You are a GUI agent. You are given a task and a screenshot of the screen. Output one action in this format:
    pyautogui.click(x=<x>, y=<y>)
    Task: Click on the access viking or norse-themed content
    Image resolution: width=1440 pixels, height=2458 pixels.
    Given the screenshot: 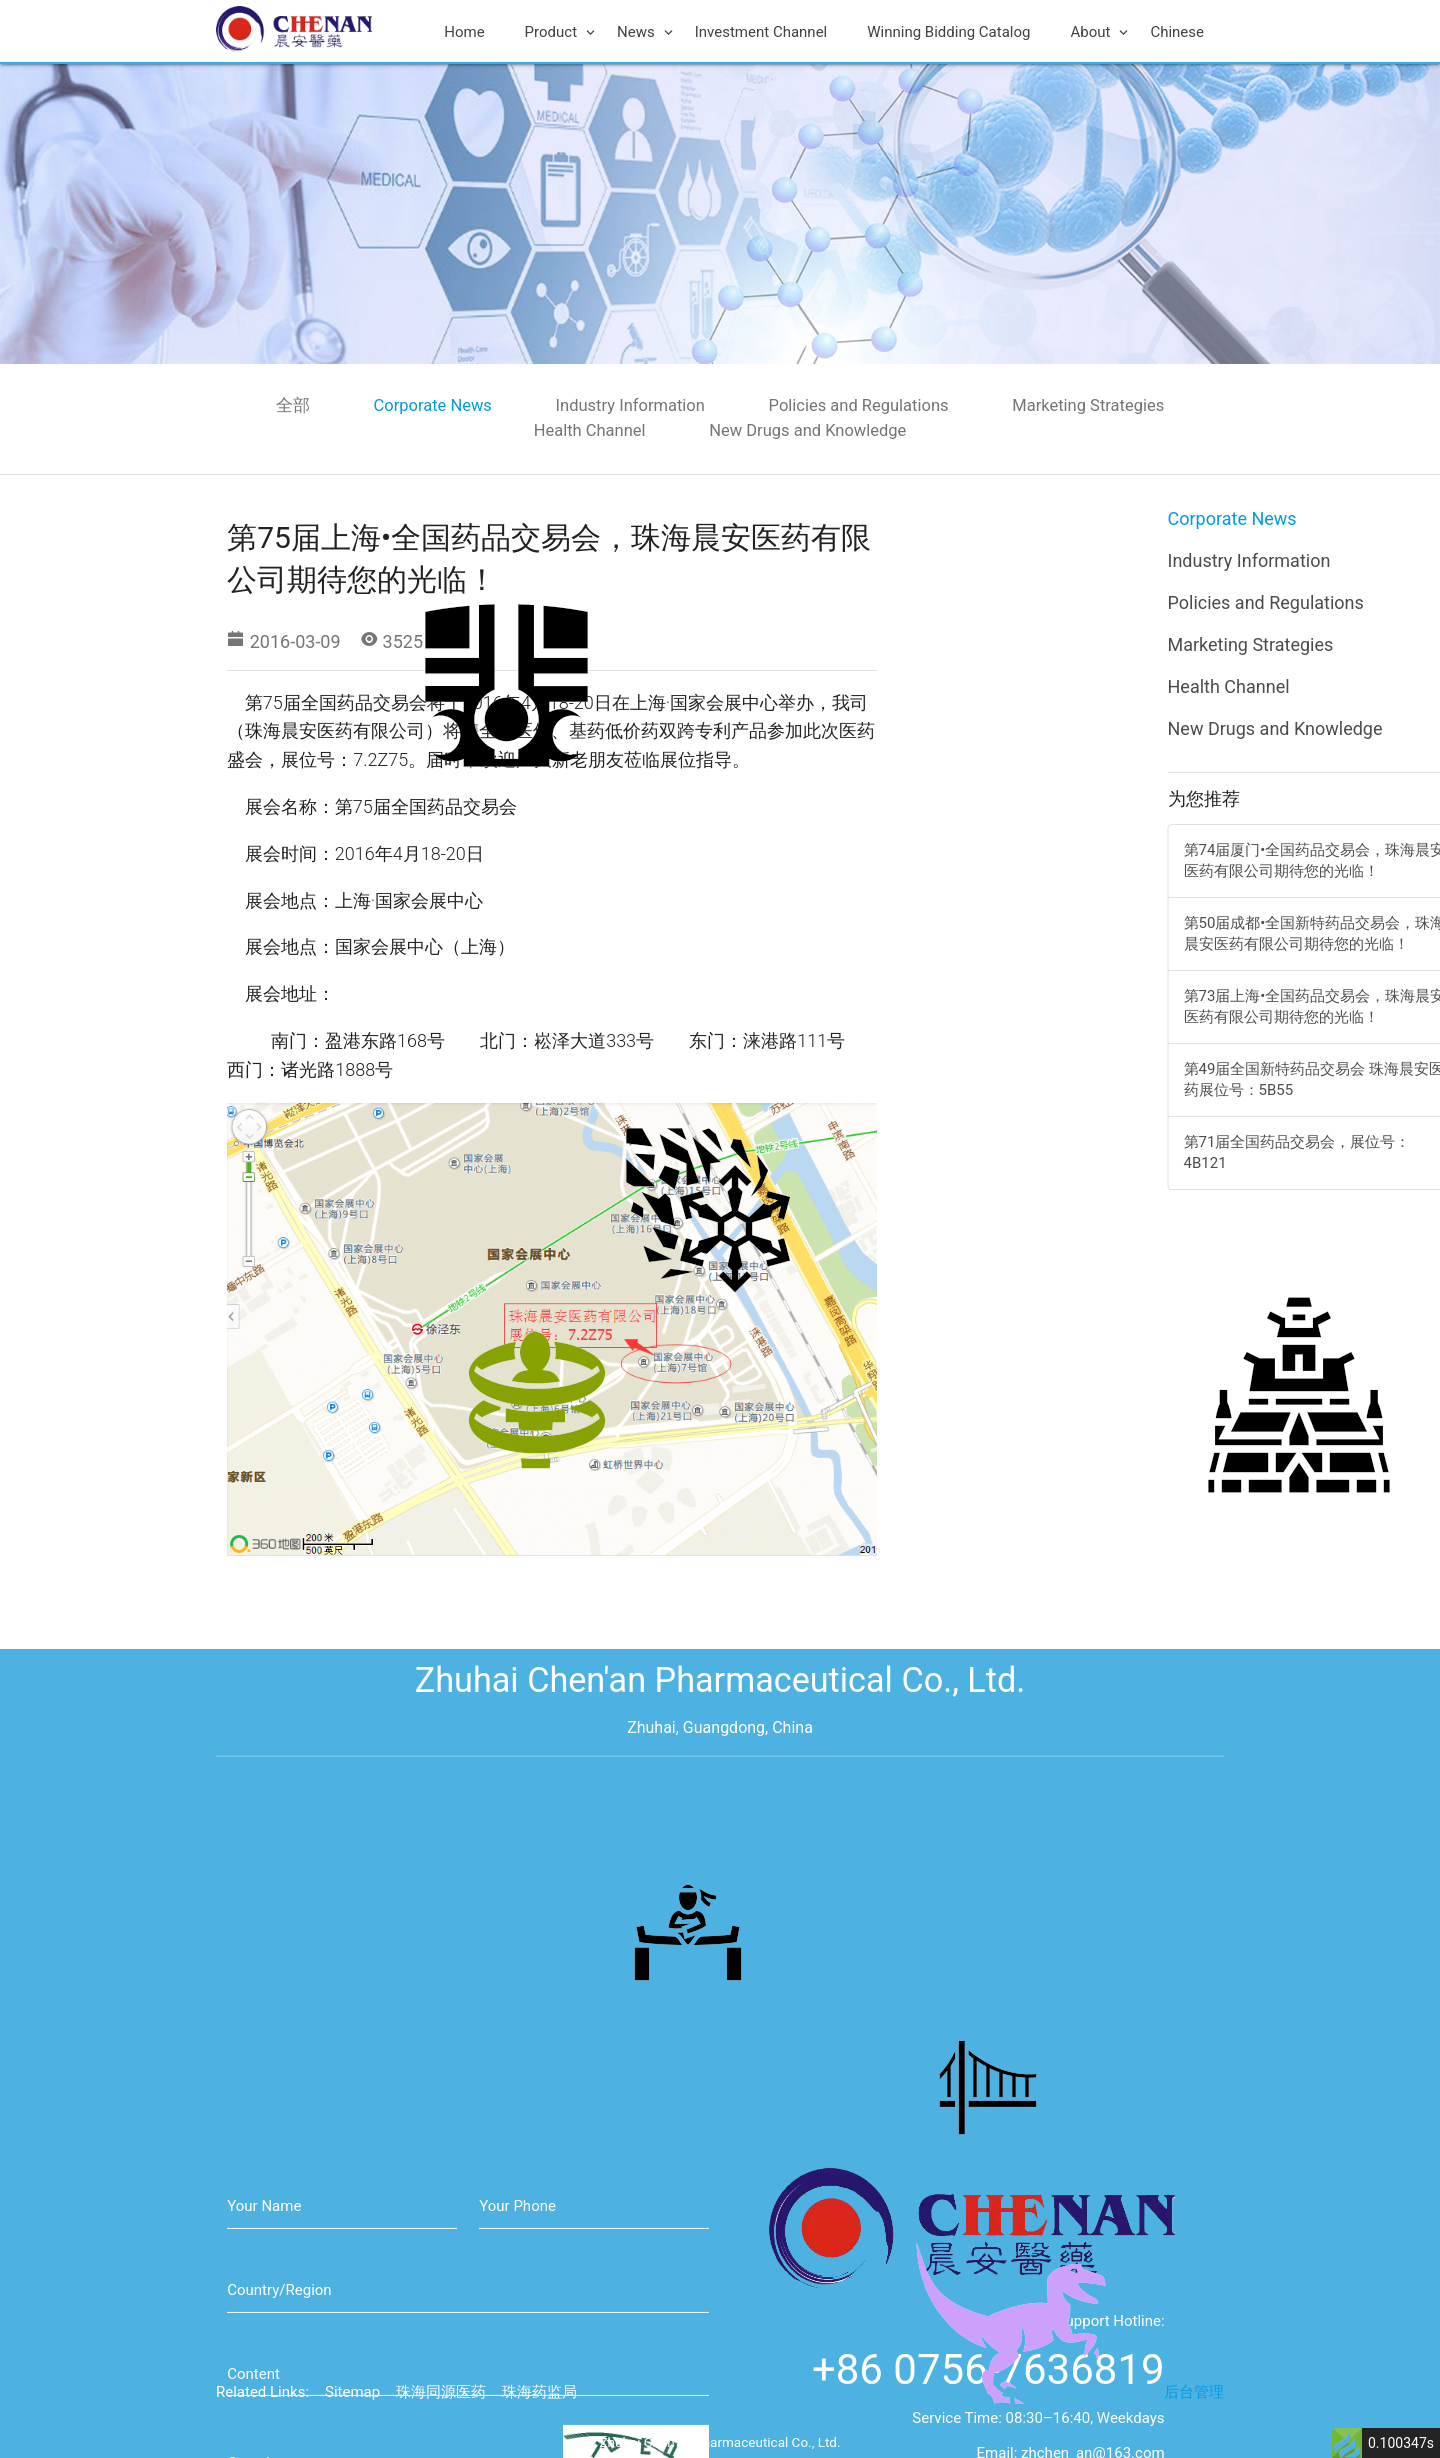 What is the action you would take?
    pyautogui.click(x=1299, y=1395)
    